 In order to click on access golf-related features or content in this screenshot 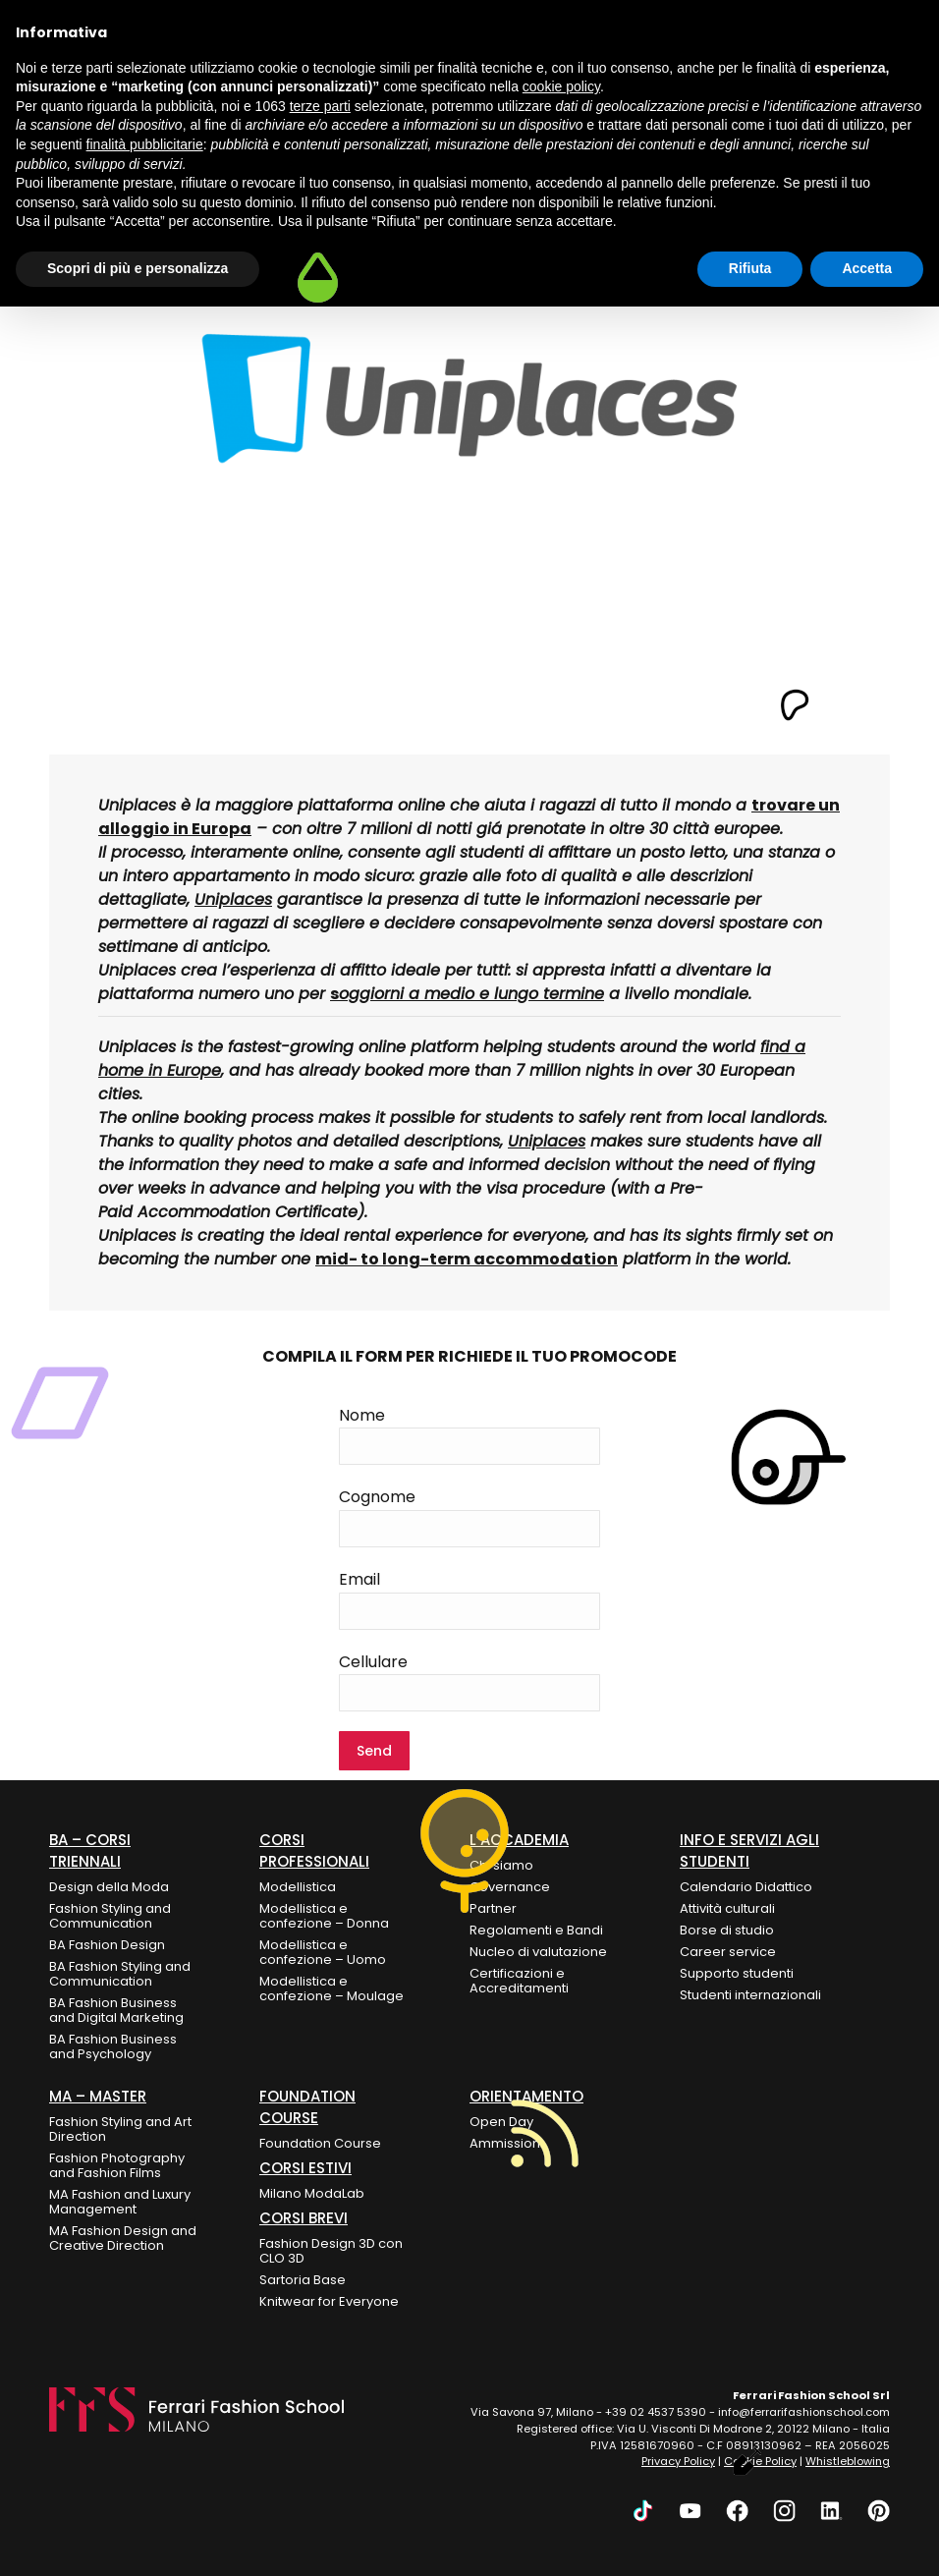, I will do `click(465, 1849)`.